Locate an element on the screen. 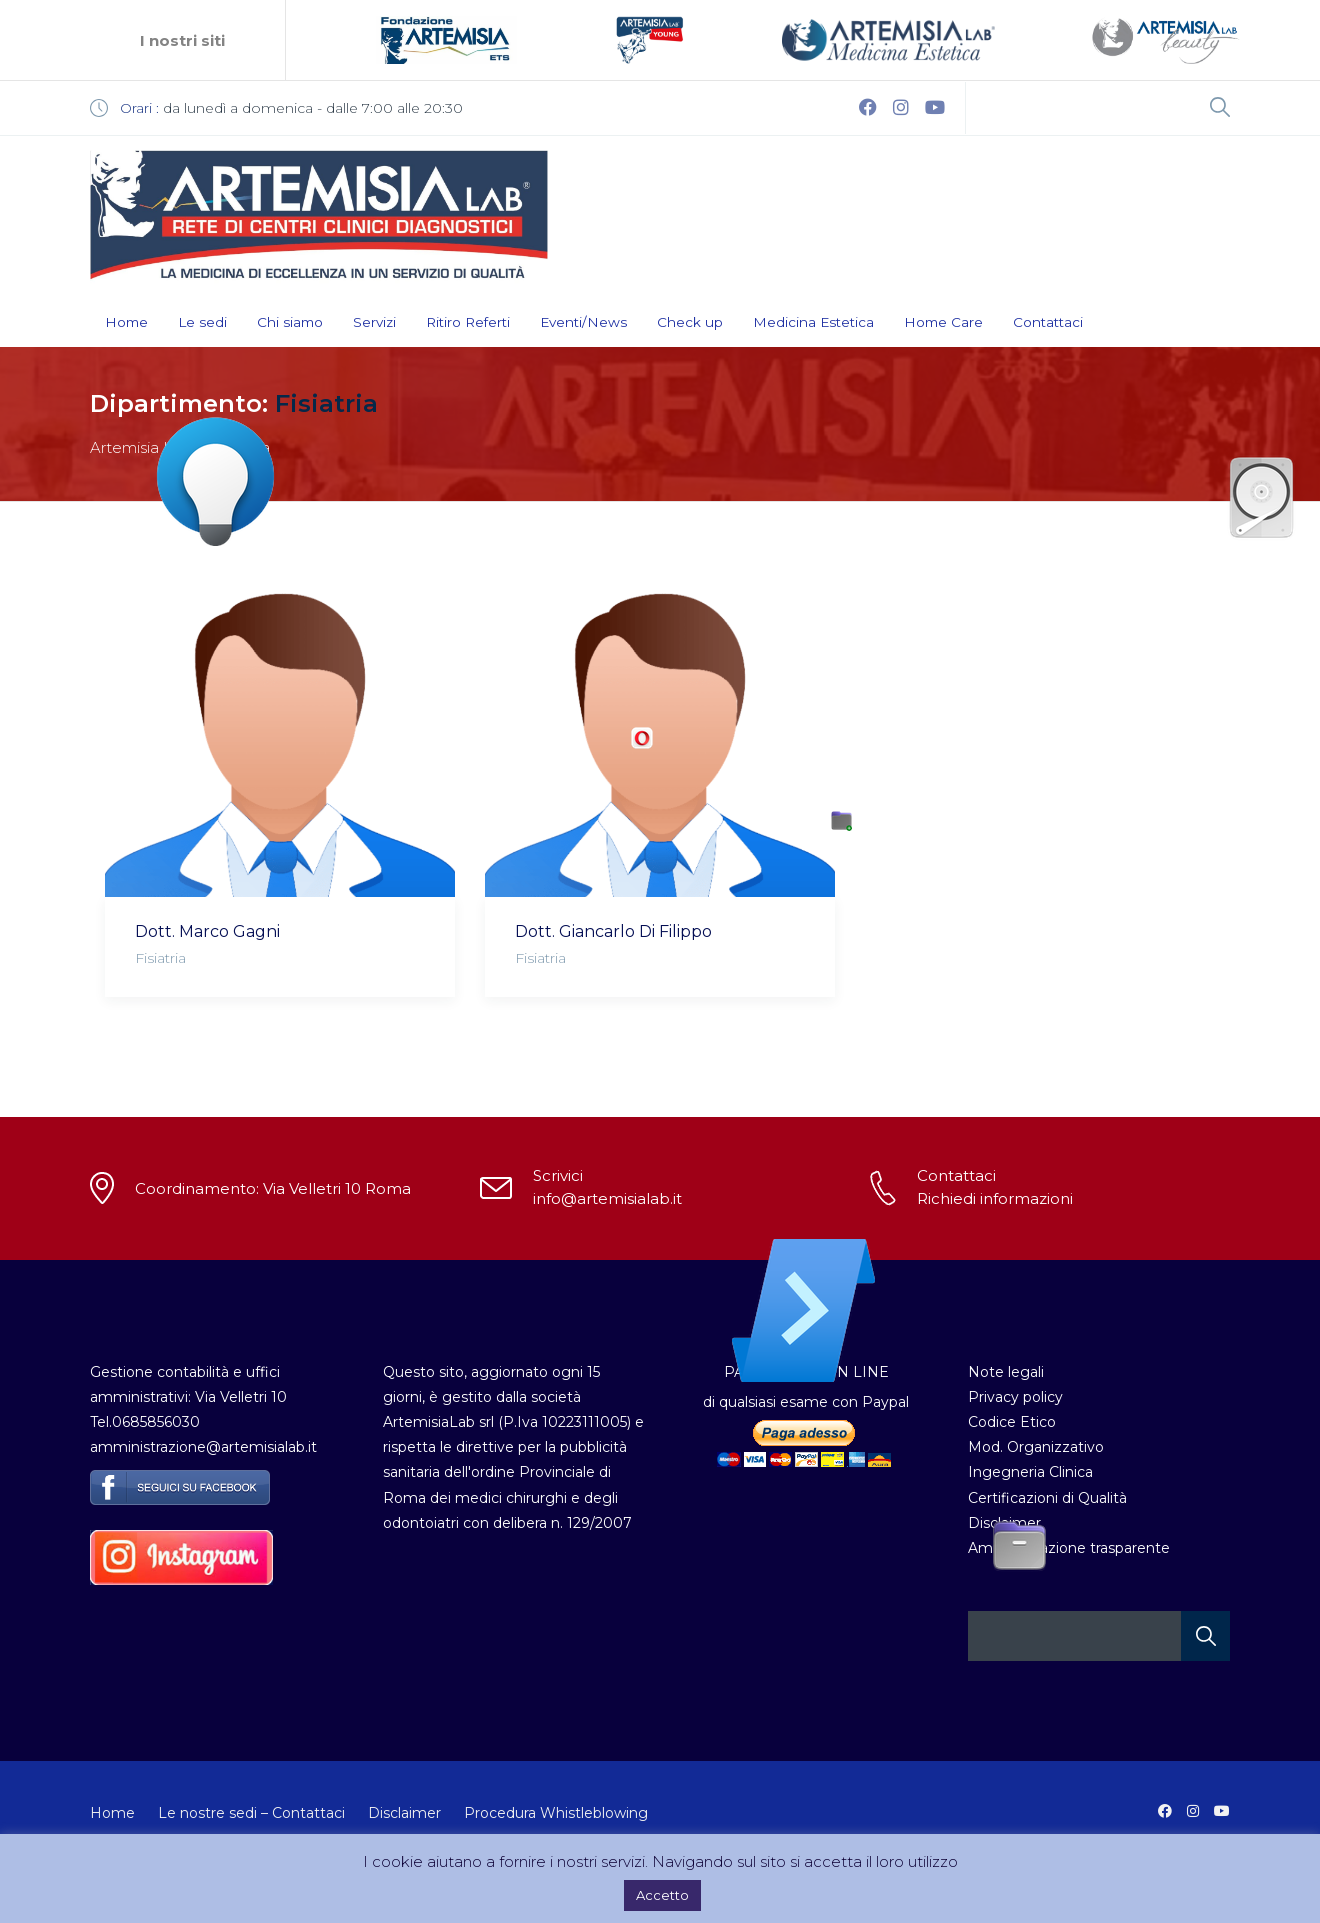  open the scripts application is located at coordinates (803, 1310).